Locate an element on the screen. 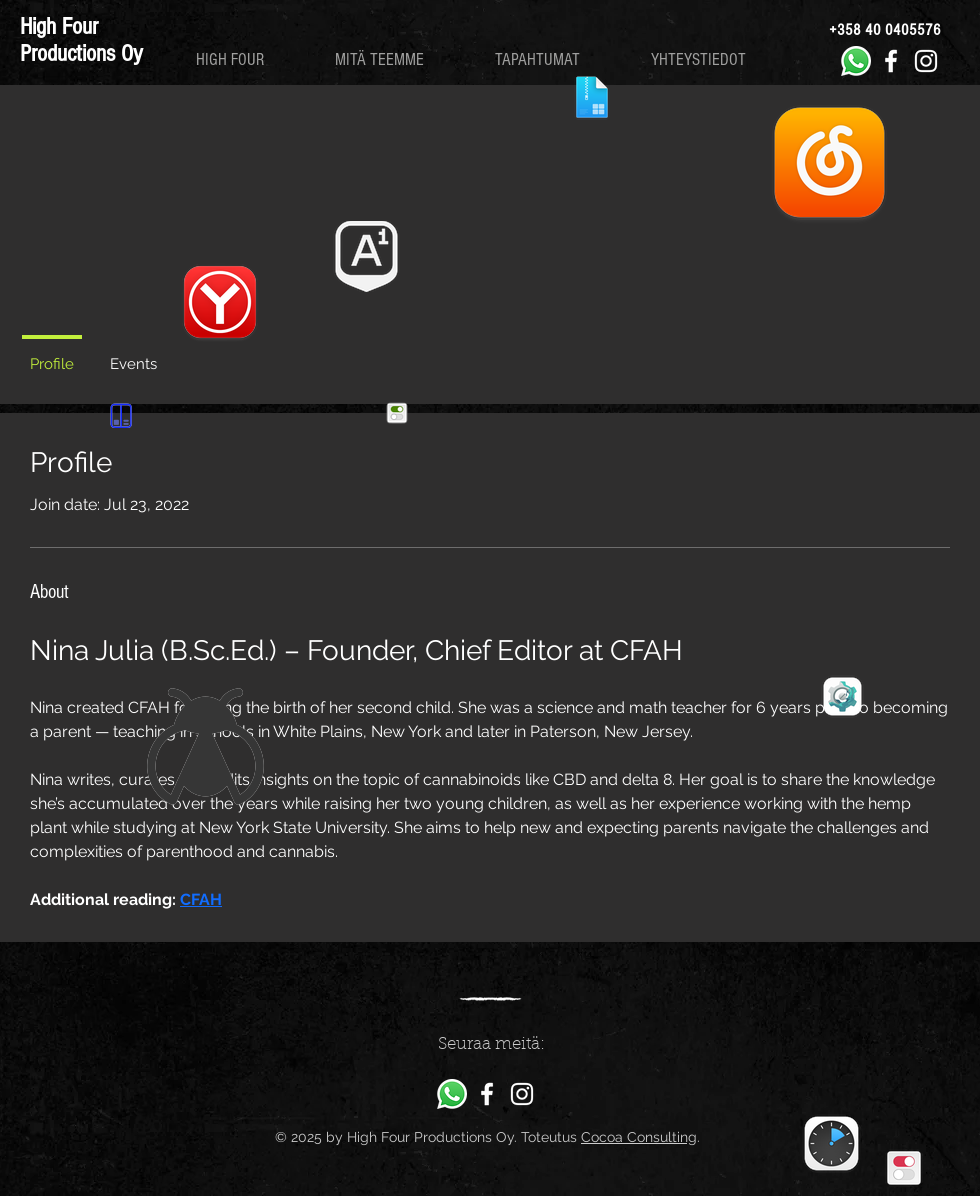 Image resolution: width=980 pixels, height=1196 pixels. open system settings or preferences is located at coordinates (904, 1168).